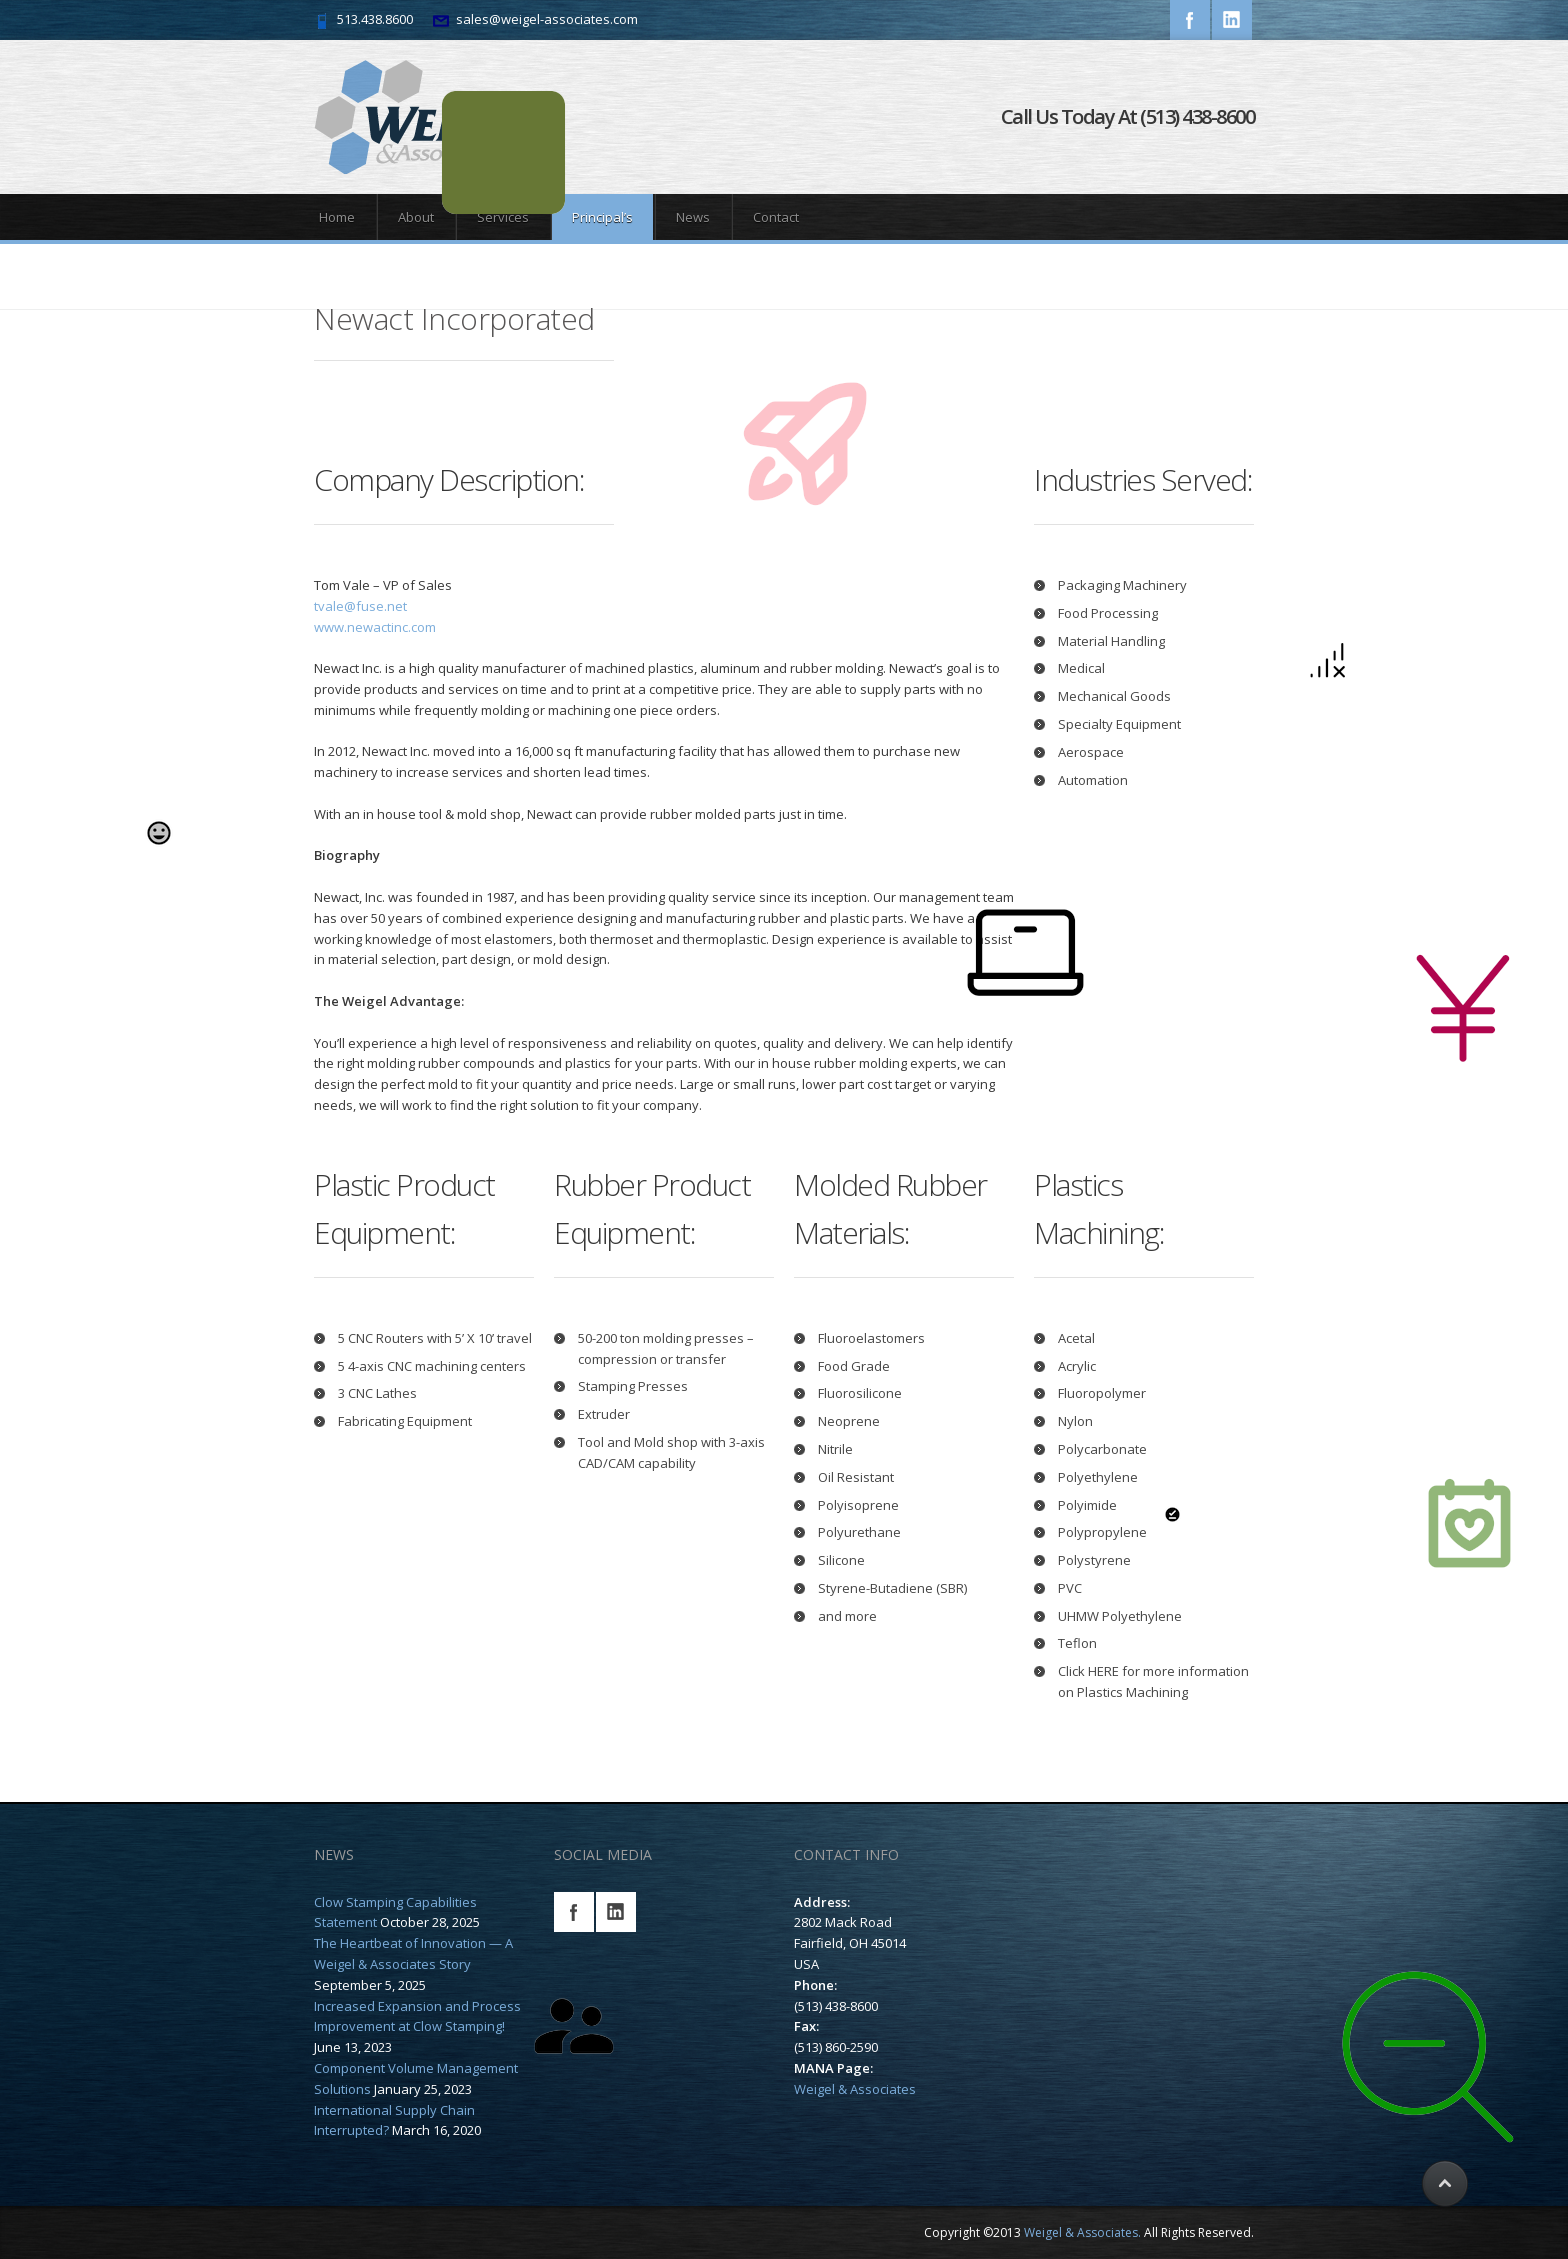  What do you see at coordinates (807, 441) in the screenshot?
I see `launch or deploy a project` at bounding box center [807, 441].